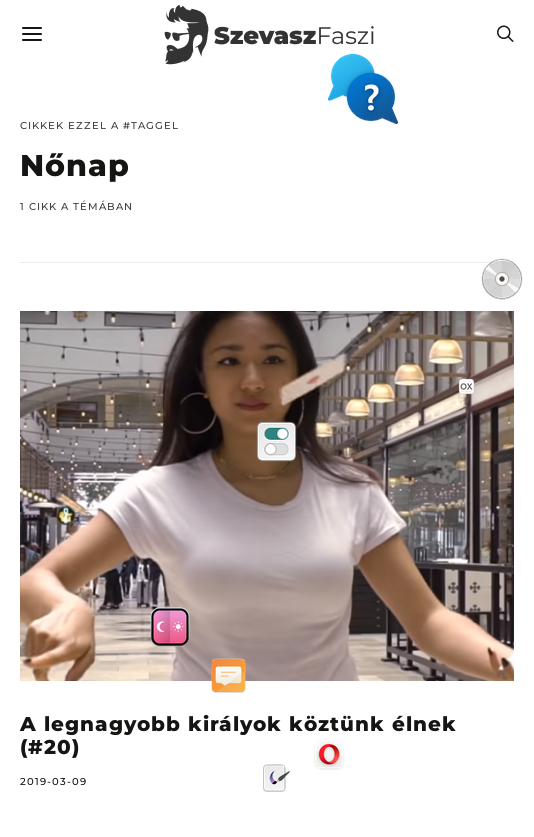 This screenshot has height=837, width=534. I want to click on launch the OX app, so click(466, 386).